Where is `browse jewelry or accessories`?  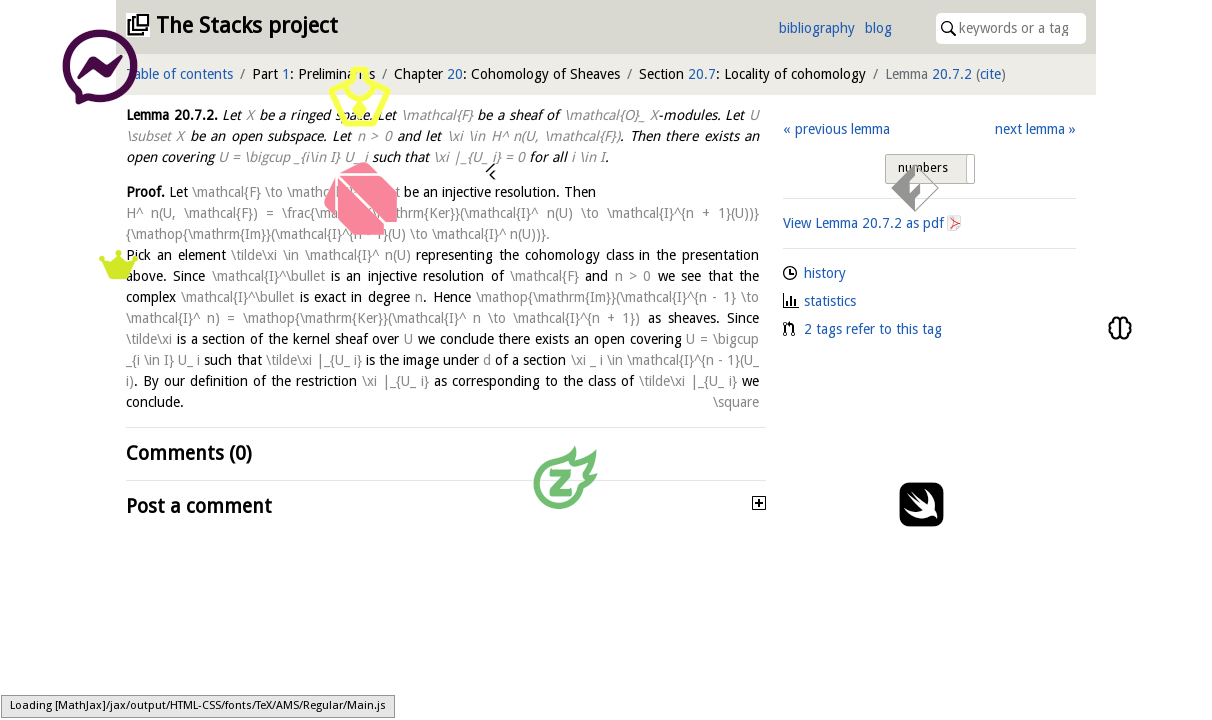 browse jewelry or accessories is located at coordinates (359, 98).